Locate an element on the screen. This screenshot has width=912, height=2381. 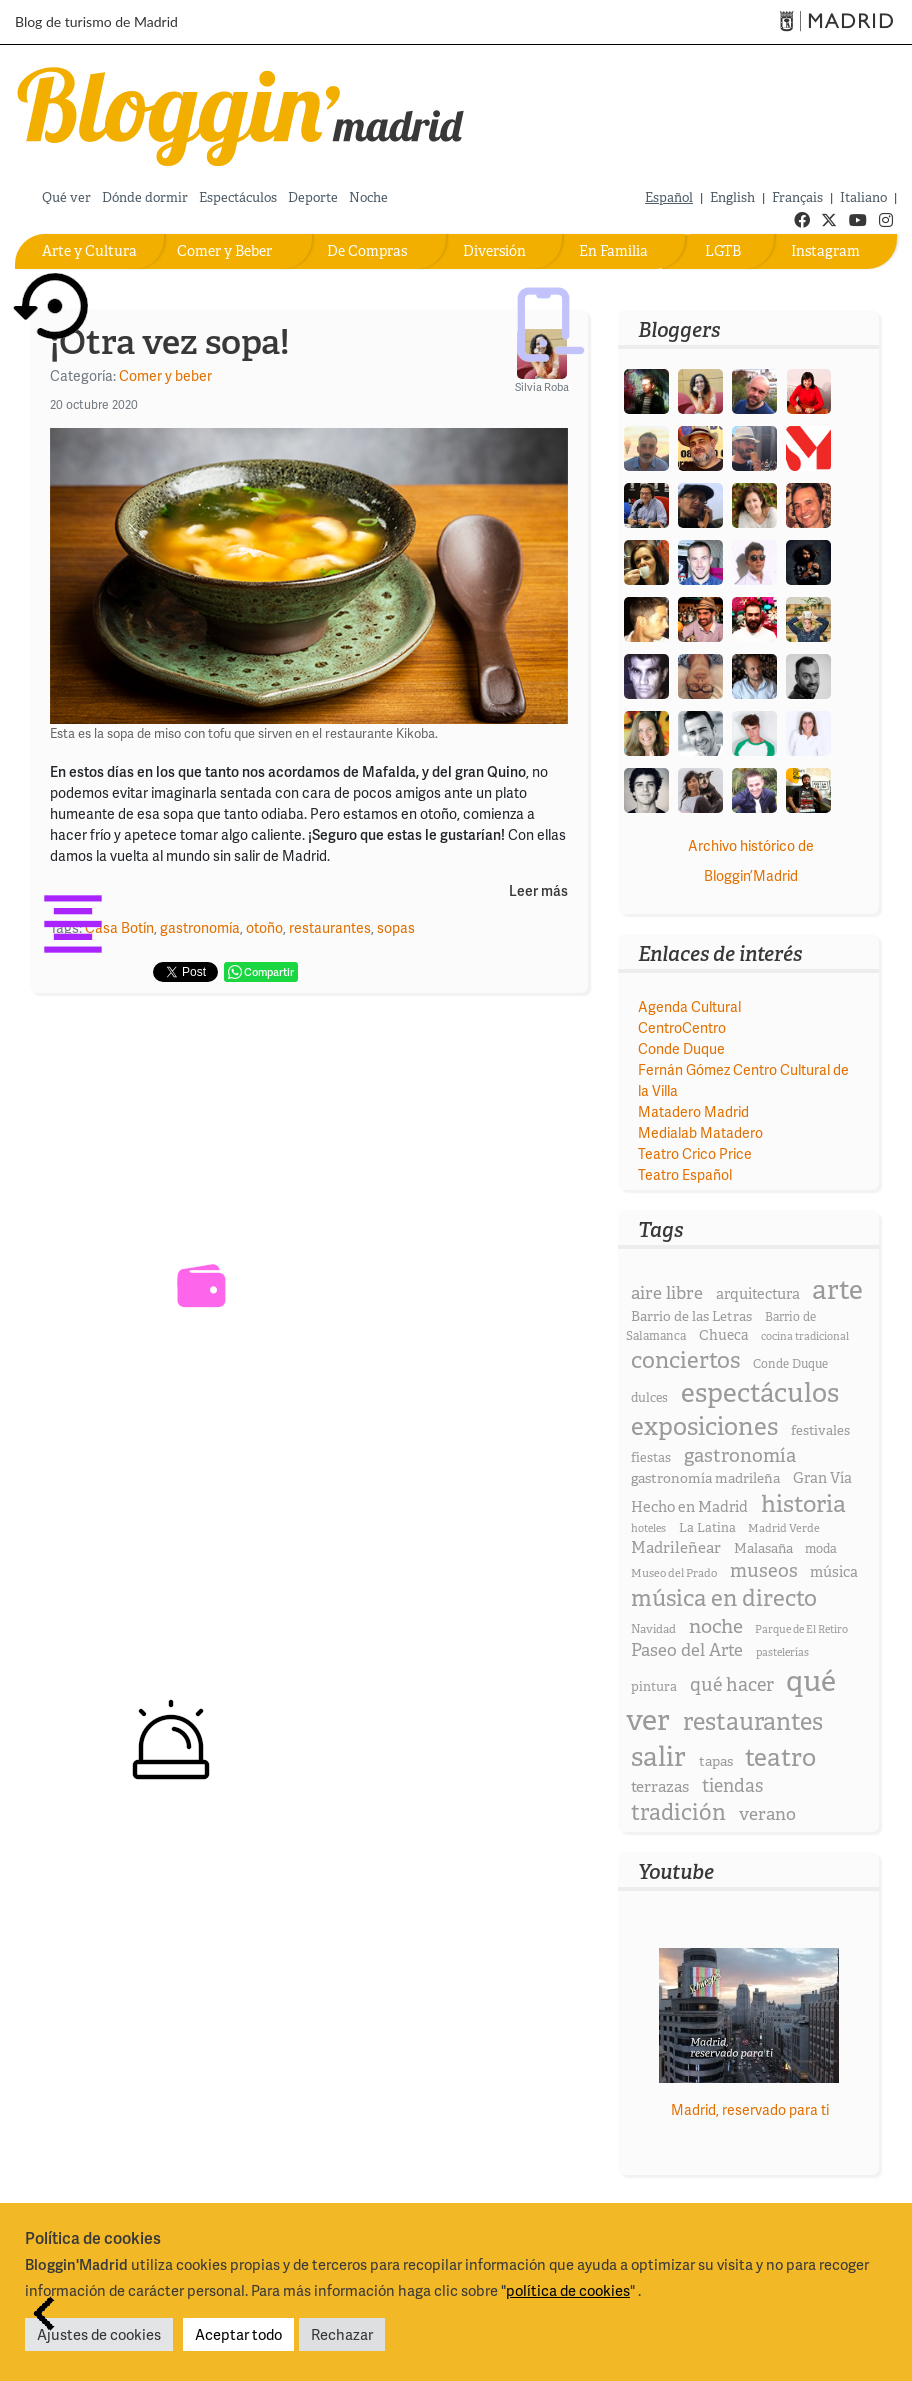
emergency alert or warning notification is located at coordinates (171, 1747).